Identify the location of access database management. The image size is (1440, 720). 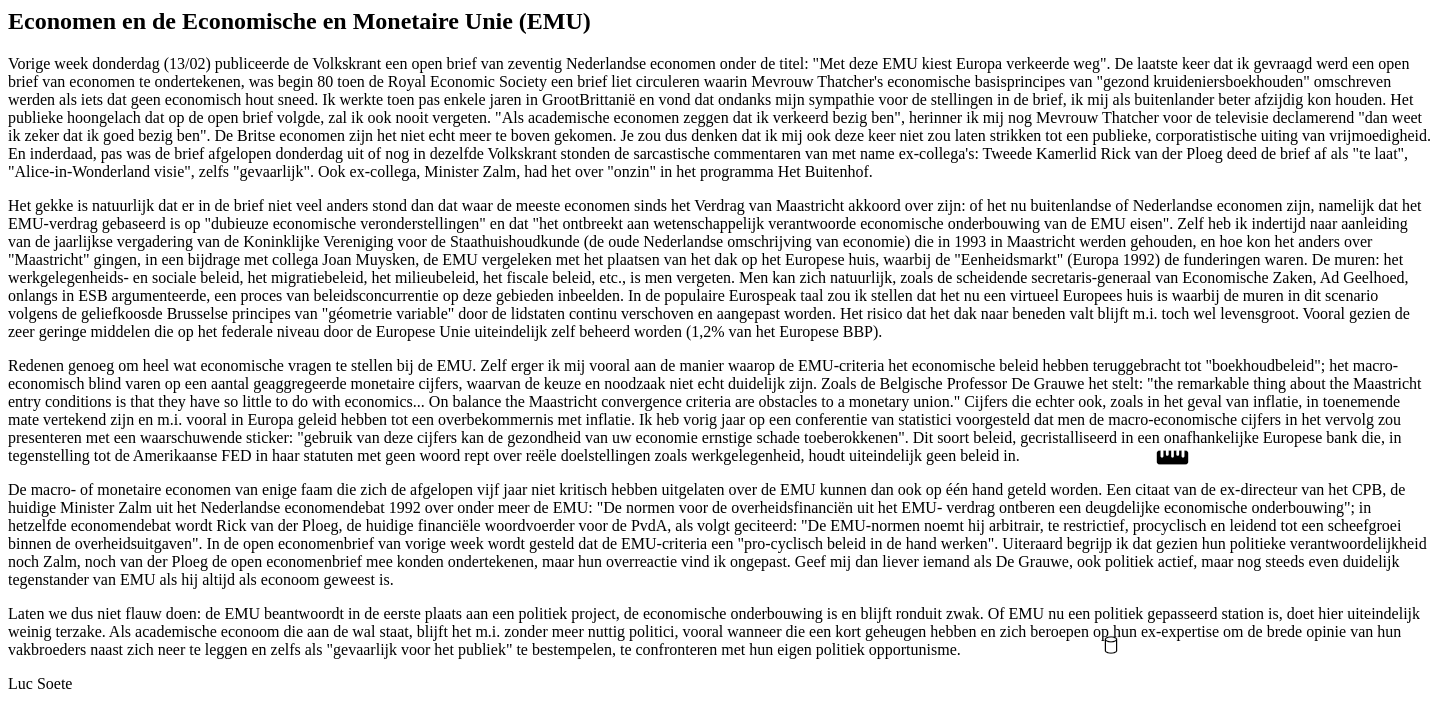
(1111, 645).